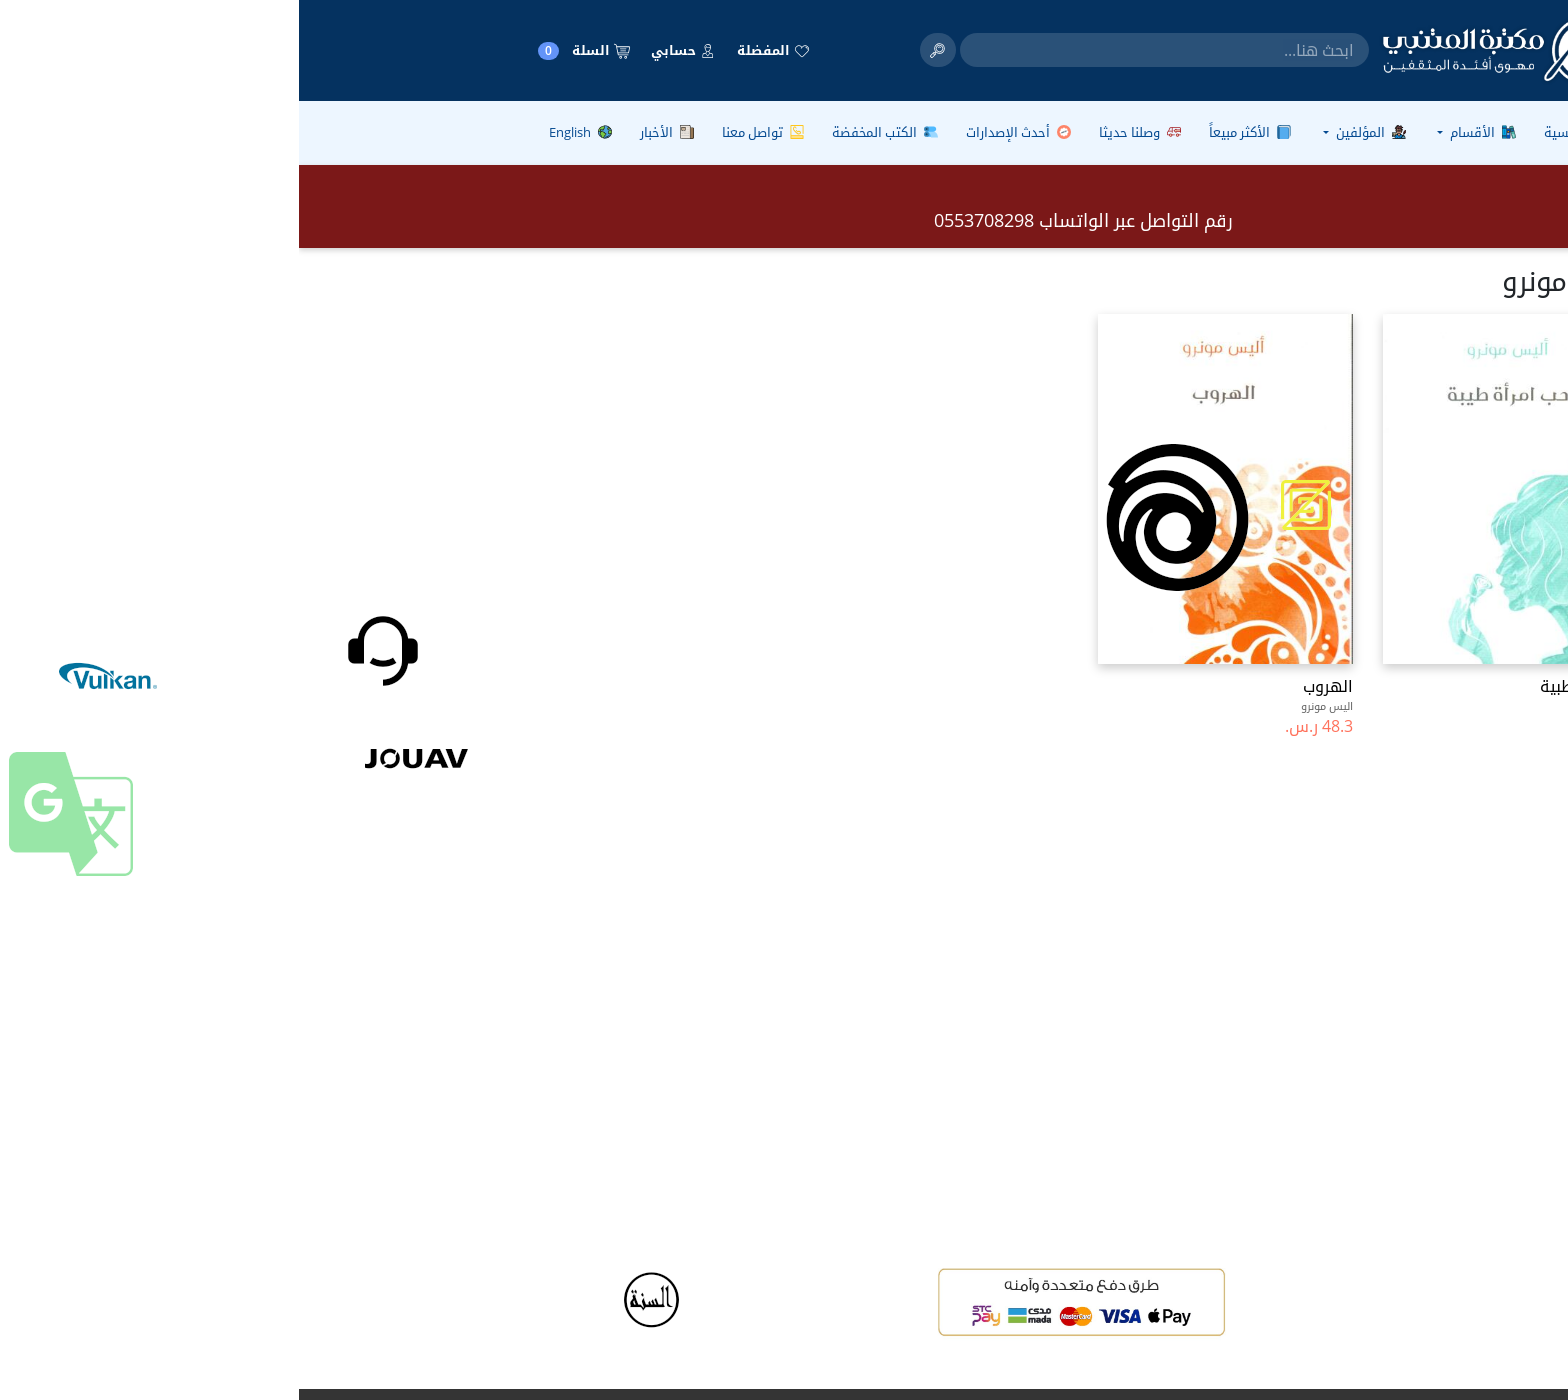 Image resolution: width=1568 pixels, height=1400 pixels. Describe the element at coordinates (1177, 517) in the screenshot. I see `open Ubisoft app or game launcher` at that location.